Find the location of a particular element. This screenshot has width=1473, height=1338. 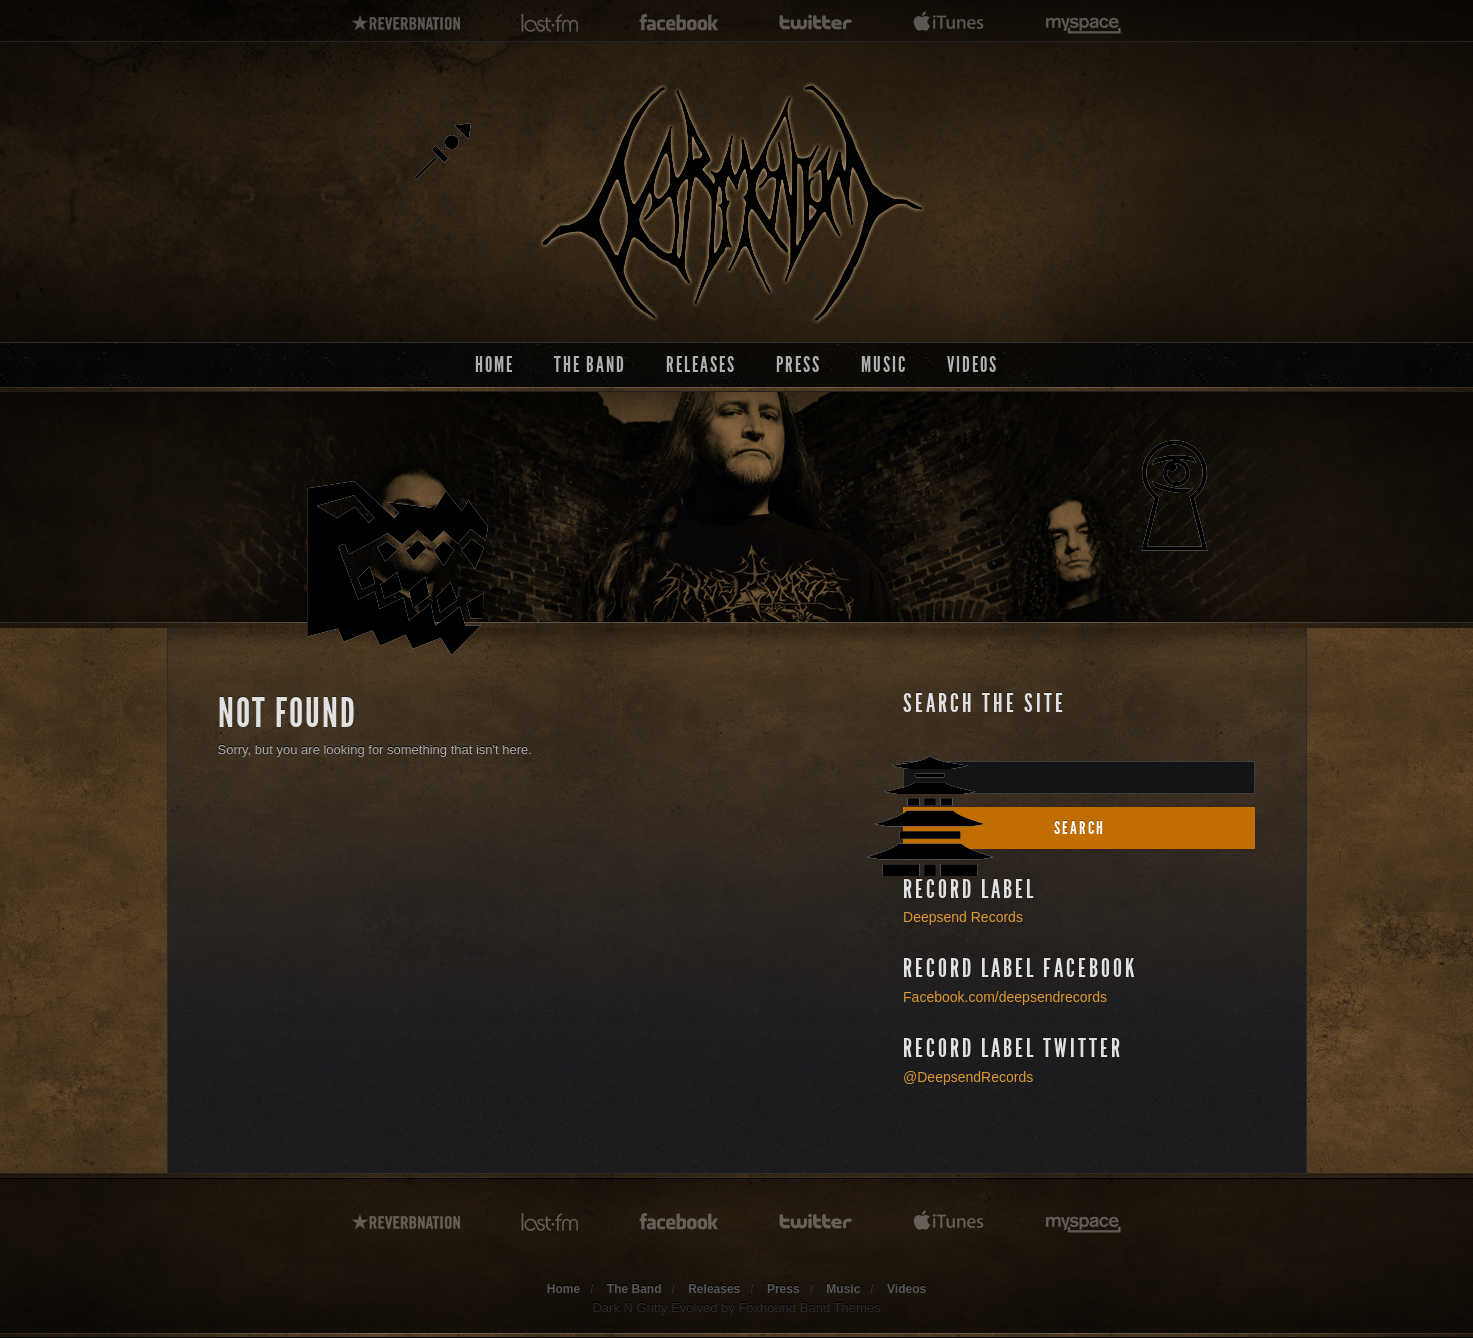

oden food item in a cooking or food-themed game is located at coordinates (442, 151).